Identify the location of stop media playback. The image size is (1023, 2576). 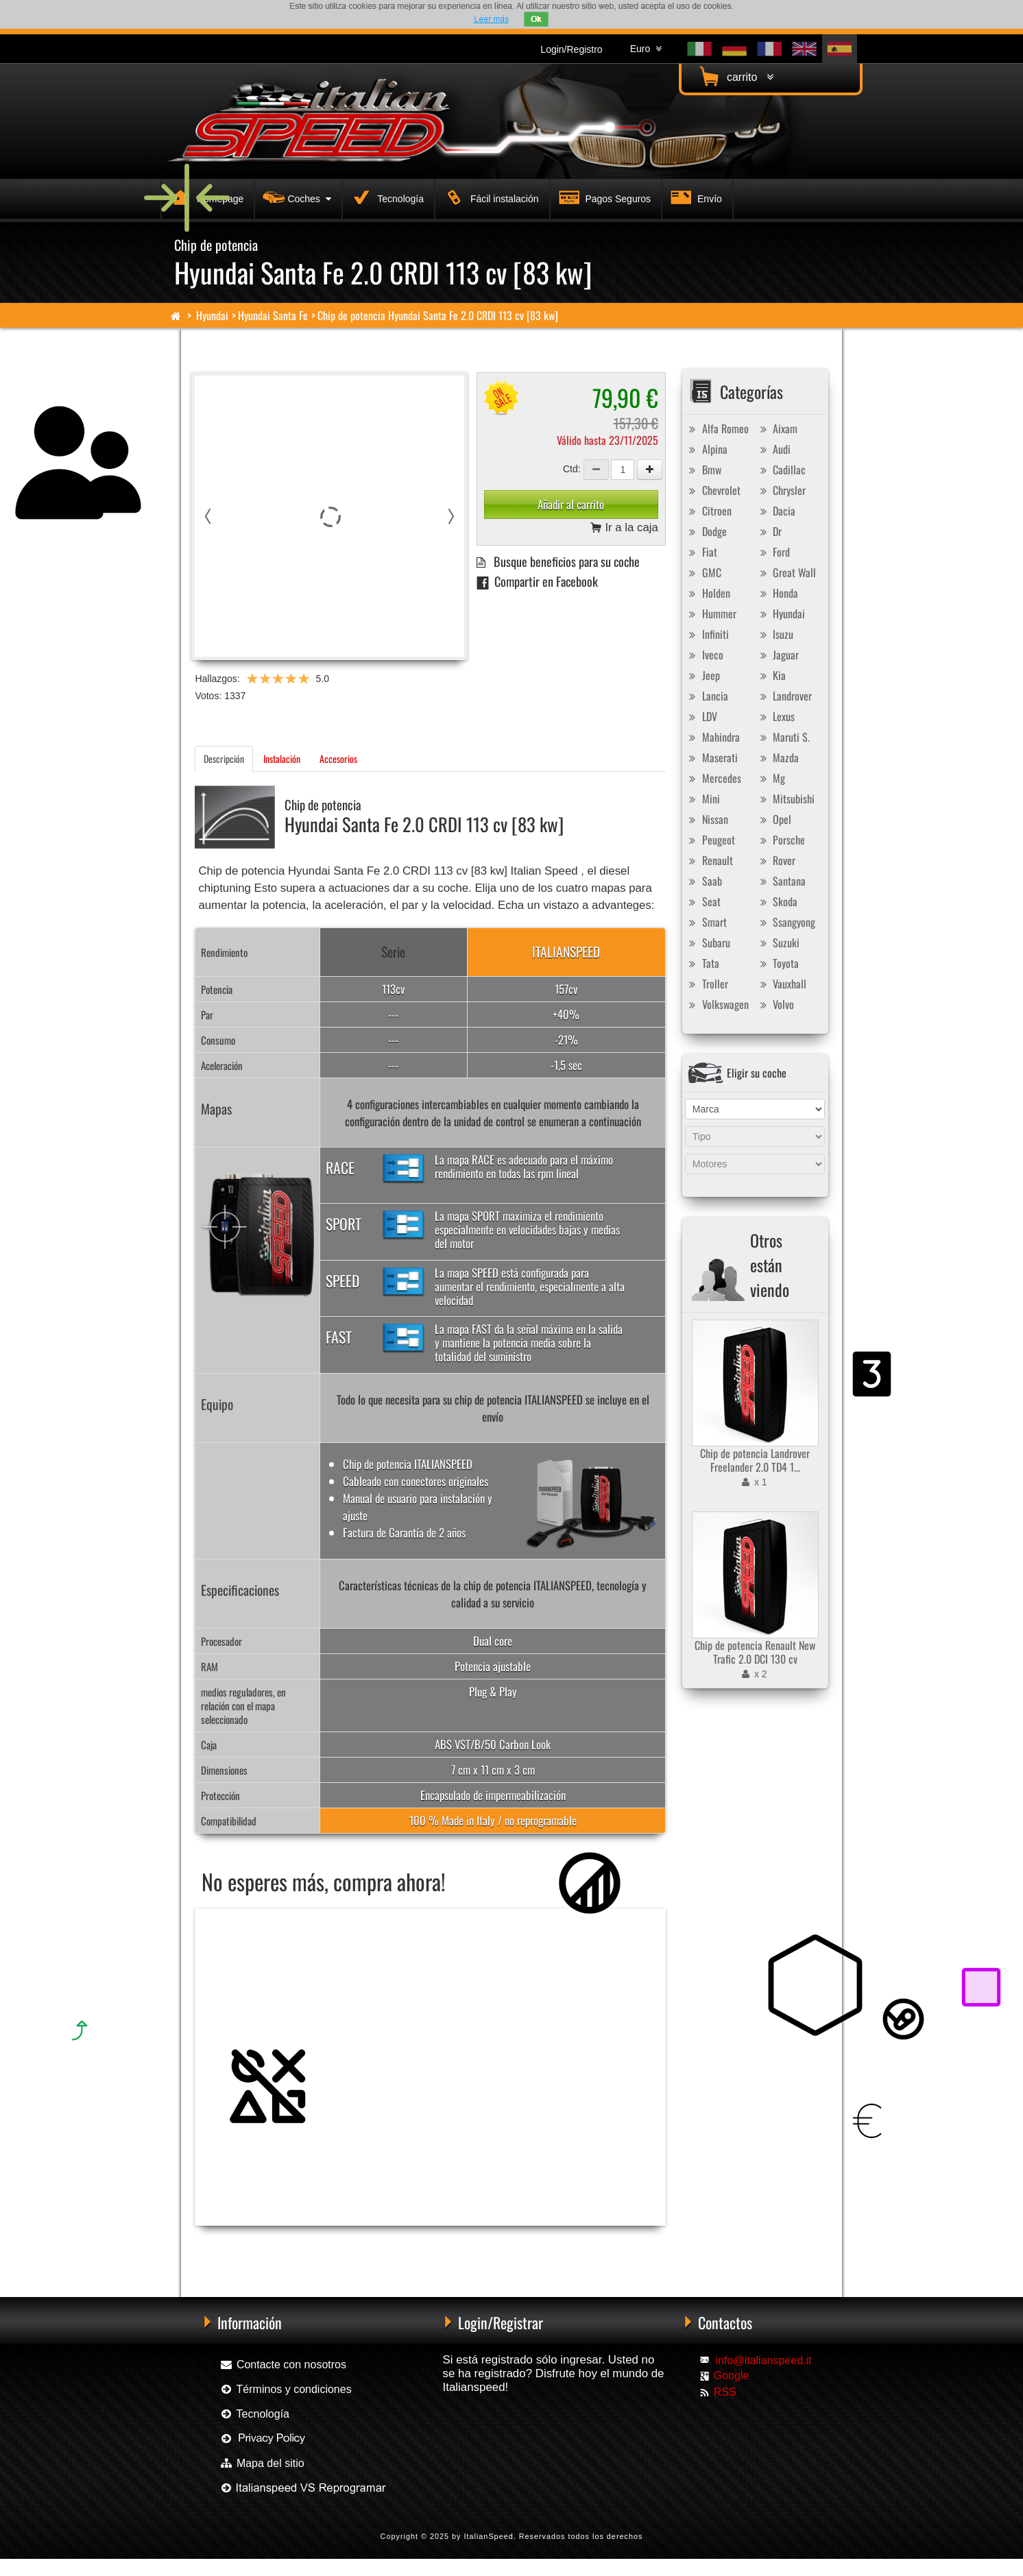
(981, 1987).